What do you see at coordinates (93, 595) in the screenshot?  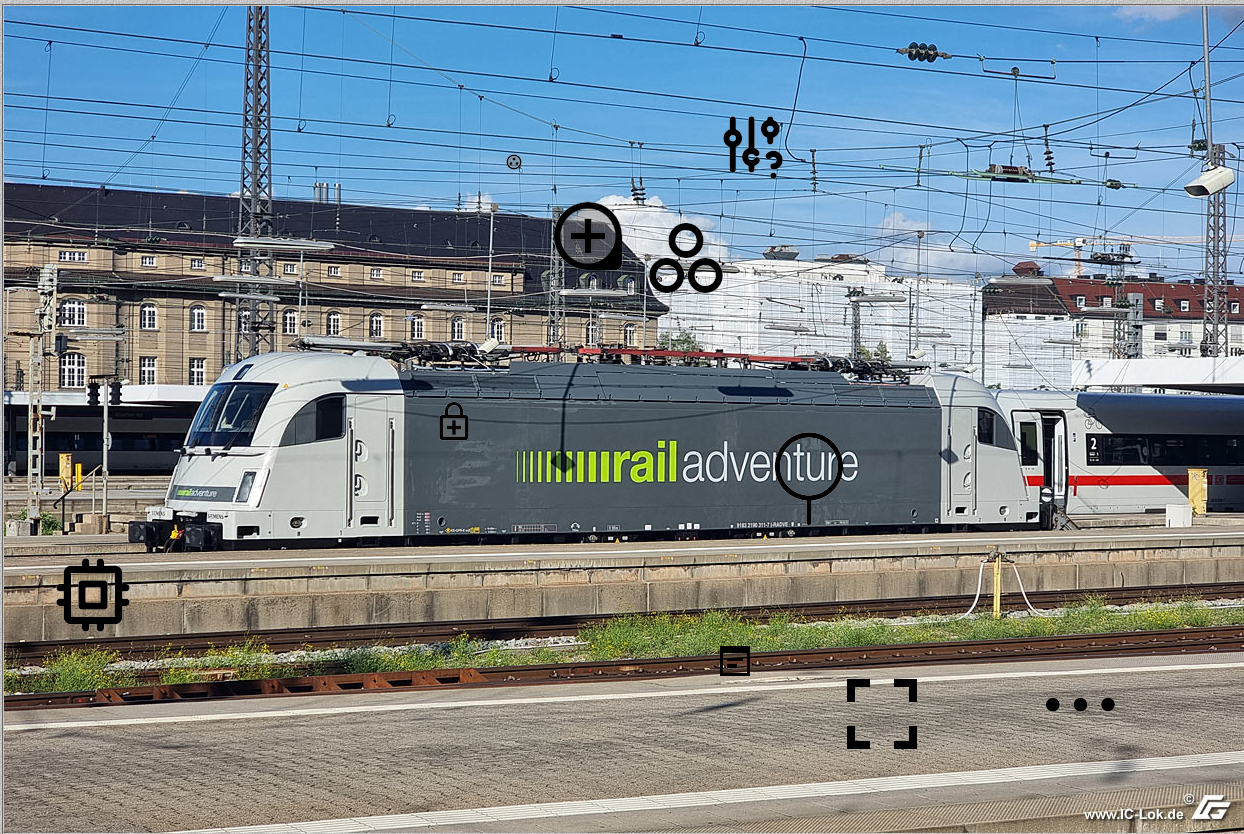 I see `view system processor information` at bounding box center [93, 595].